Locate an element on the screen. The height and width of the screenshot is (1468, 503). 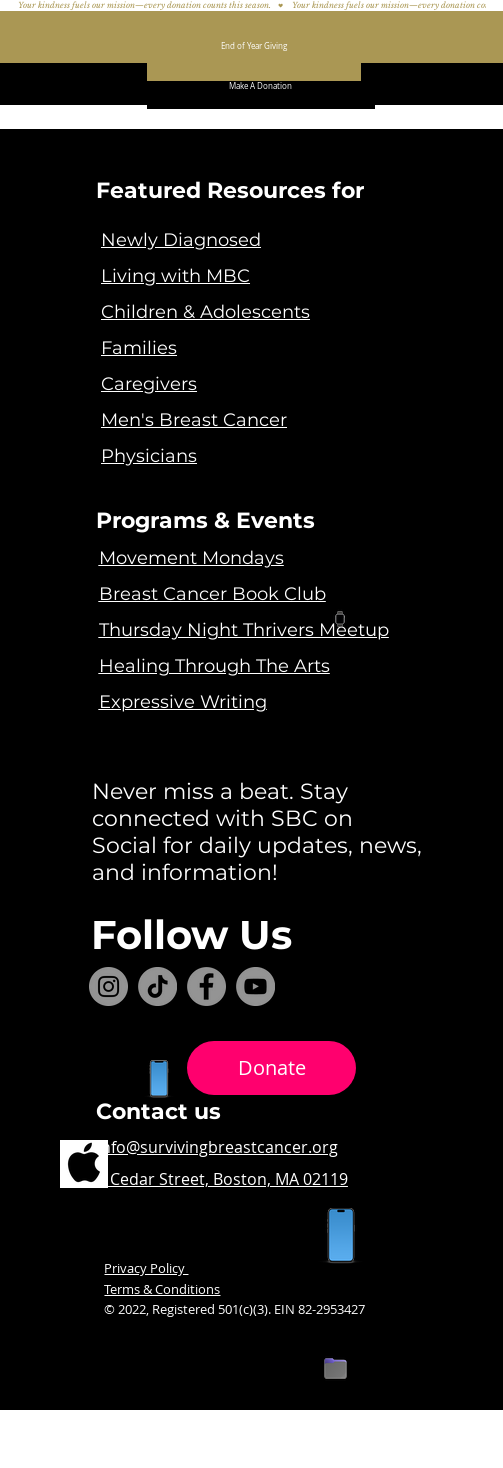
iPhone 16 device icon is located at coordinates (341, 1236).